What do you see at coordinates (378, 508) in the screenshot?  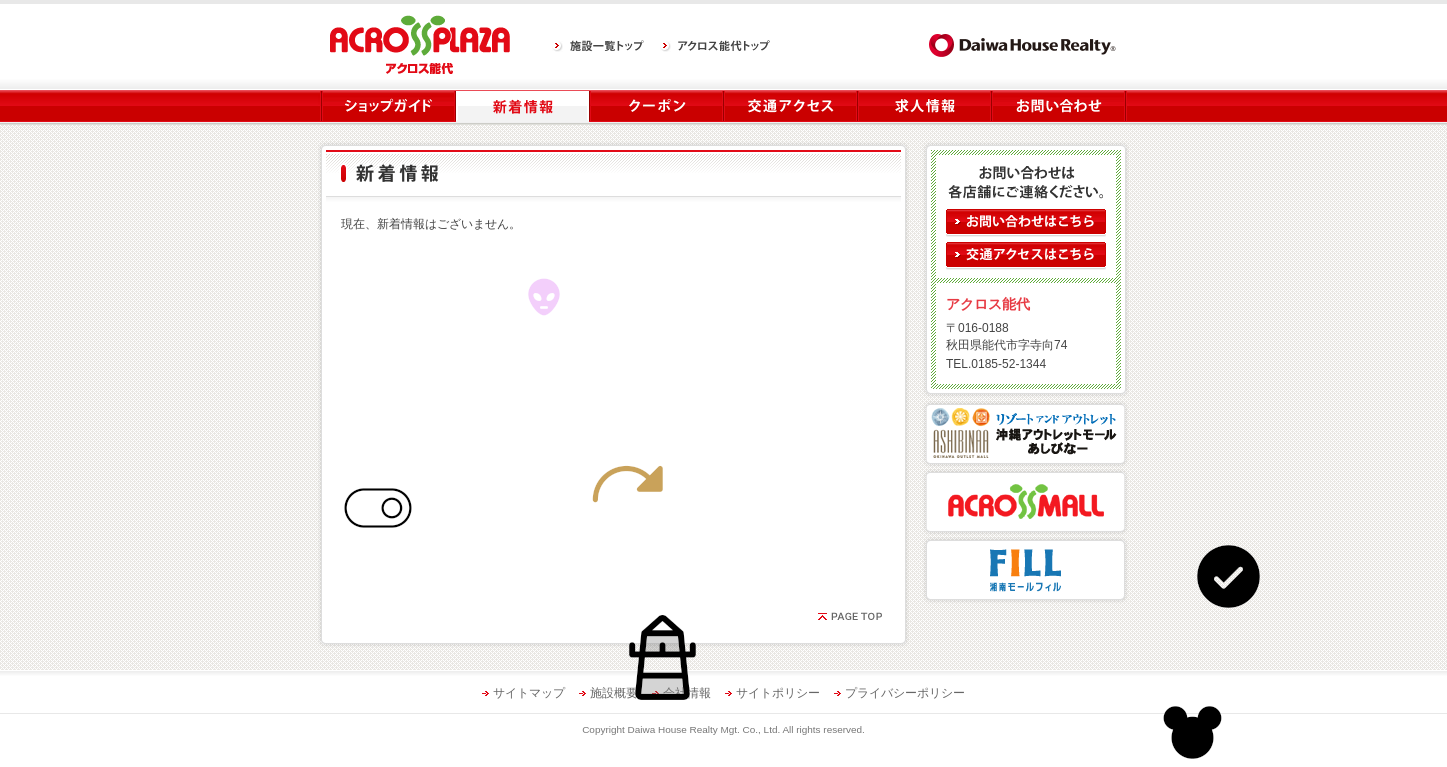 I see `toggle switch in the on position` at bounding box center [378, 508].